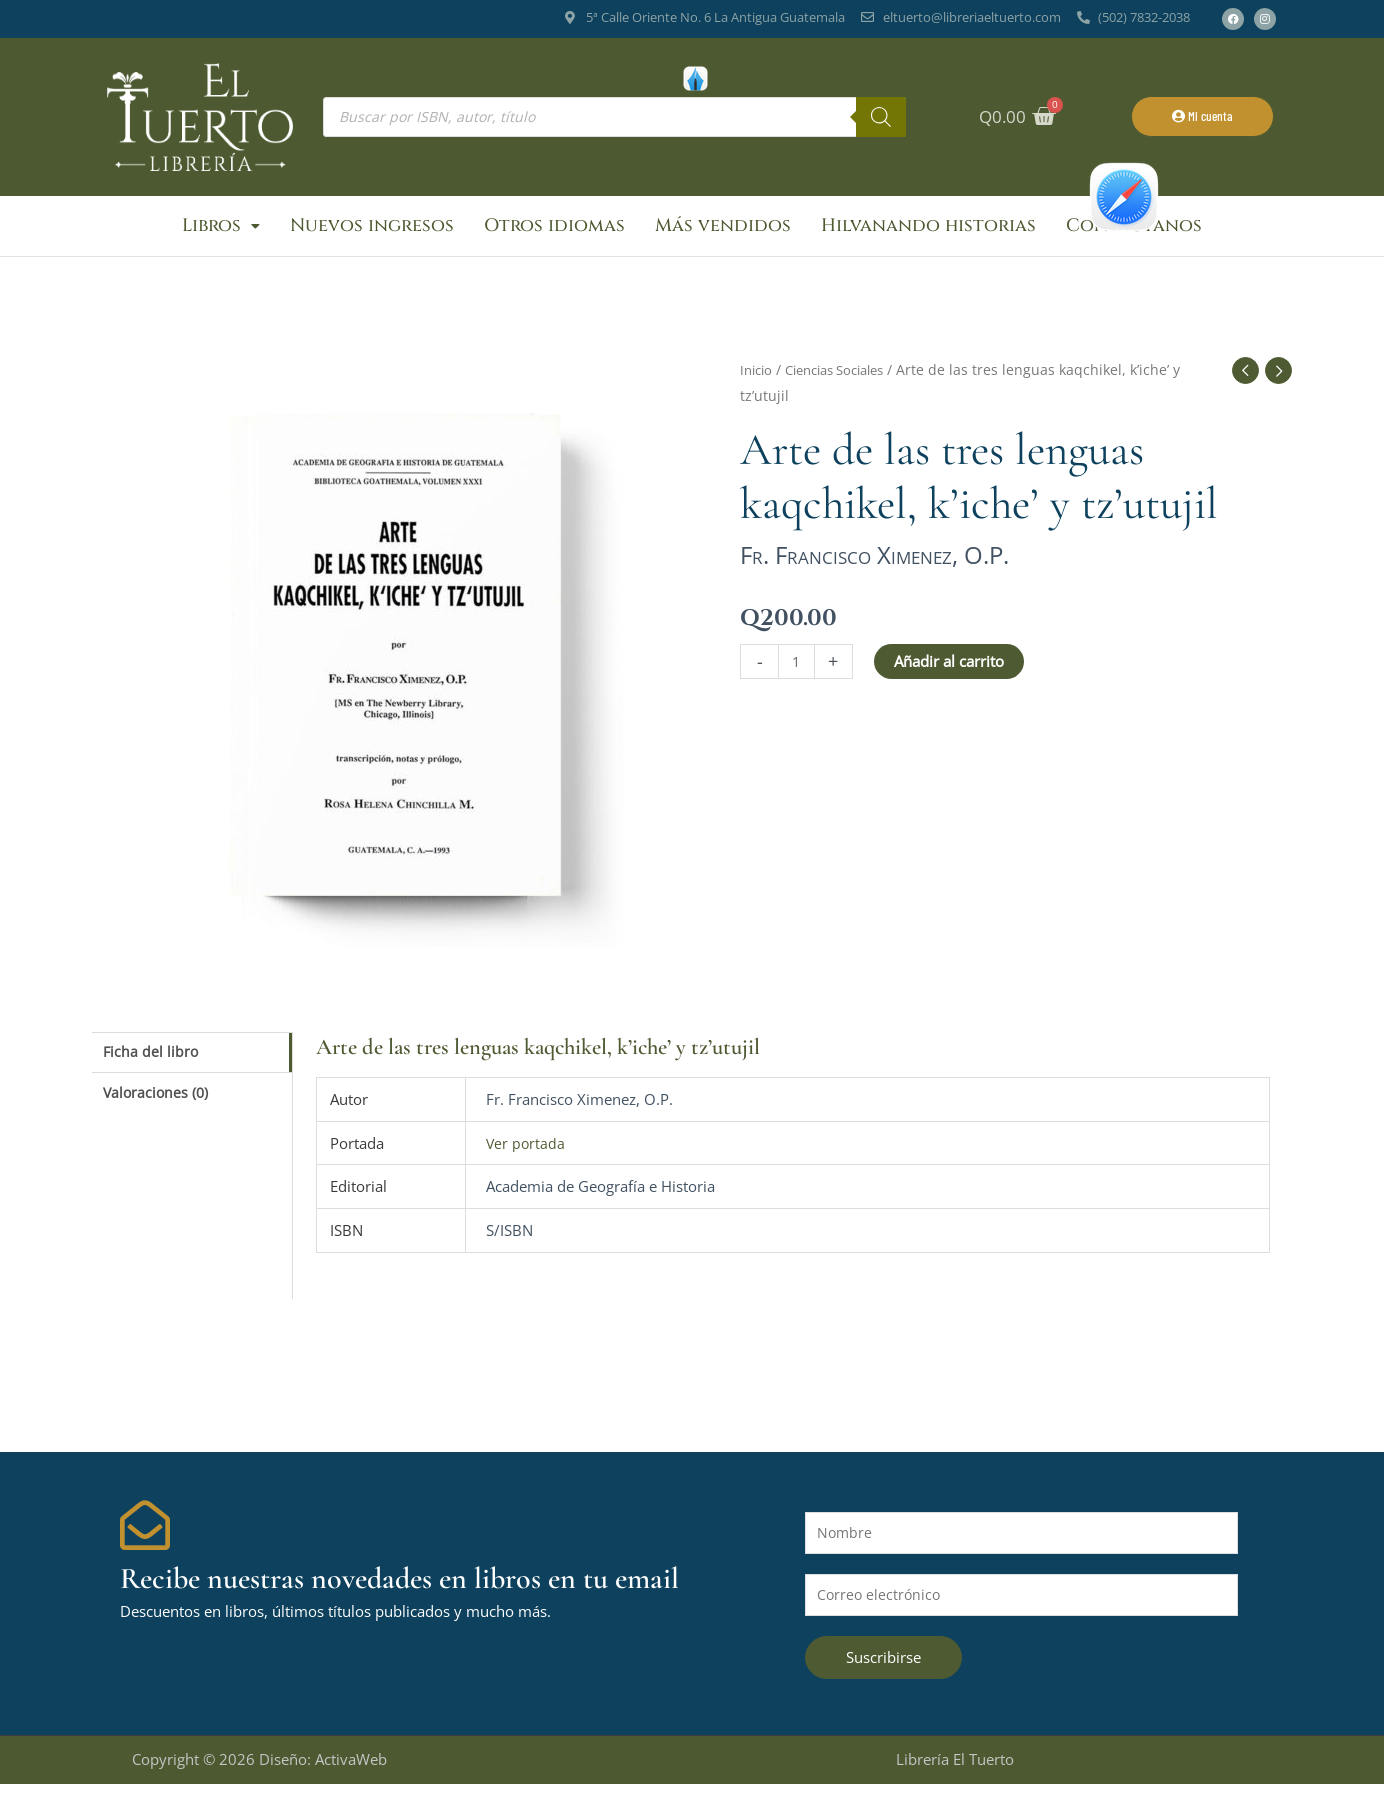  I want to click on open Safari web browser, so click(1124, 197).